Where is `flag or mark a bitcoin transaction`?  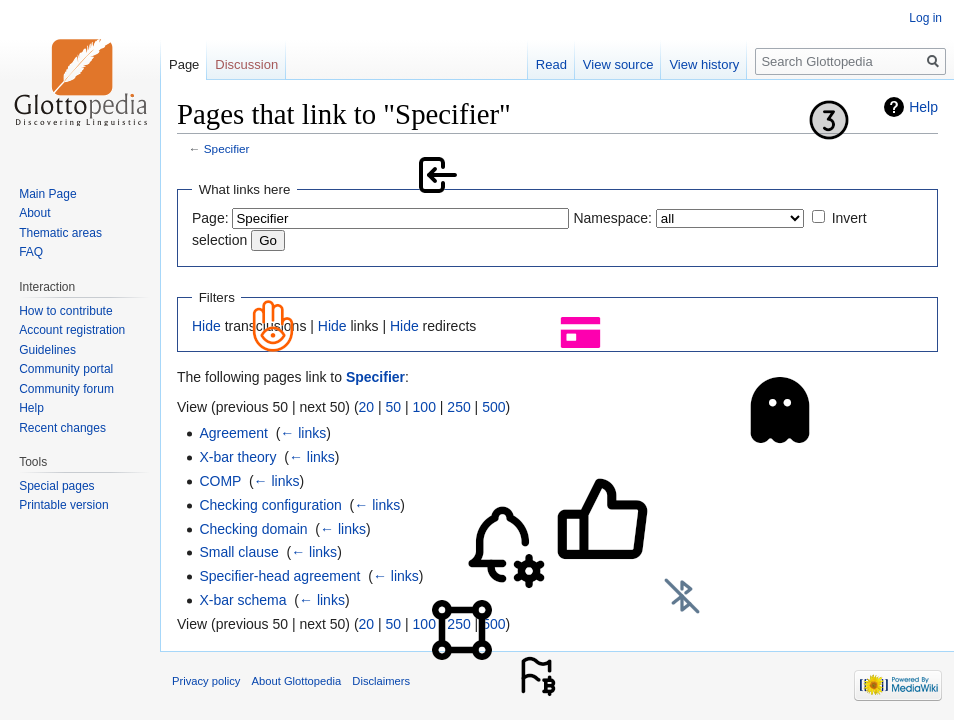
flag or mark a bitcoin transaction is located at coordinates (536, 674).